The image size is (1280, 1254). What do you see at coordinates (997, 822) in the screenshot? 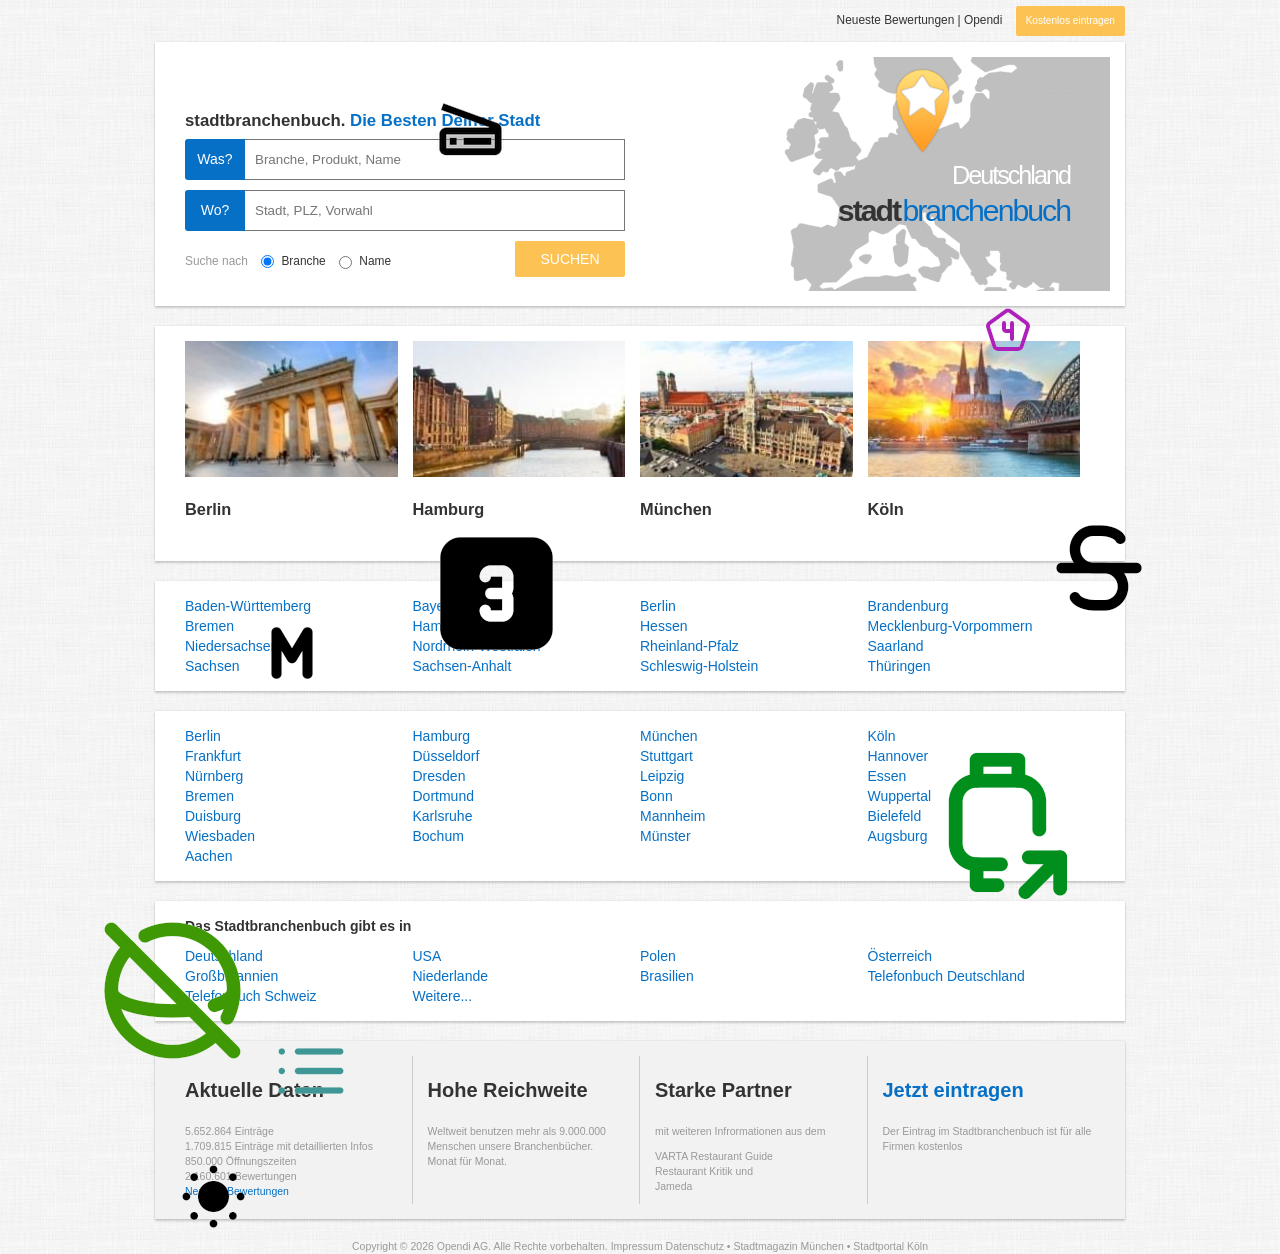
I see `share content from your smartwatch` at bounding box center [997, 822].